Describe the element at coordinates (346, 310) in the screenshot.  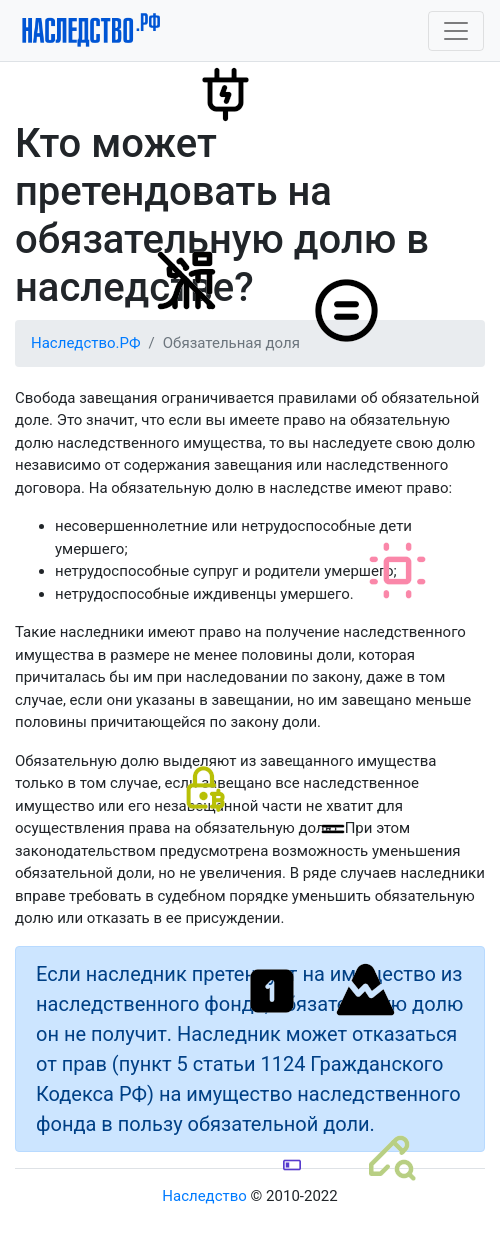
I see `indicates creative commons no-derivatives license` at that location.